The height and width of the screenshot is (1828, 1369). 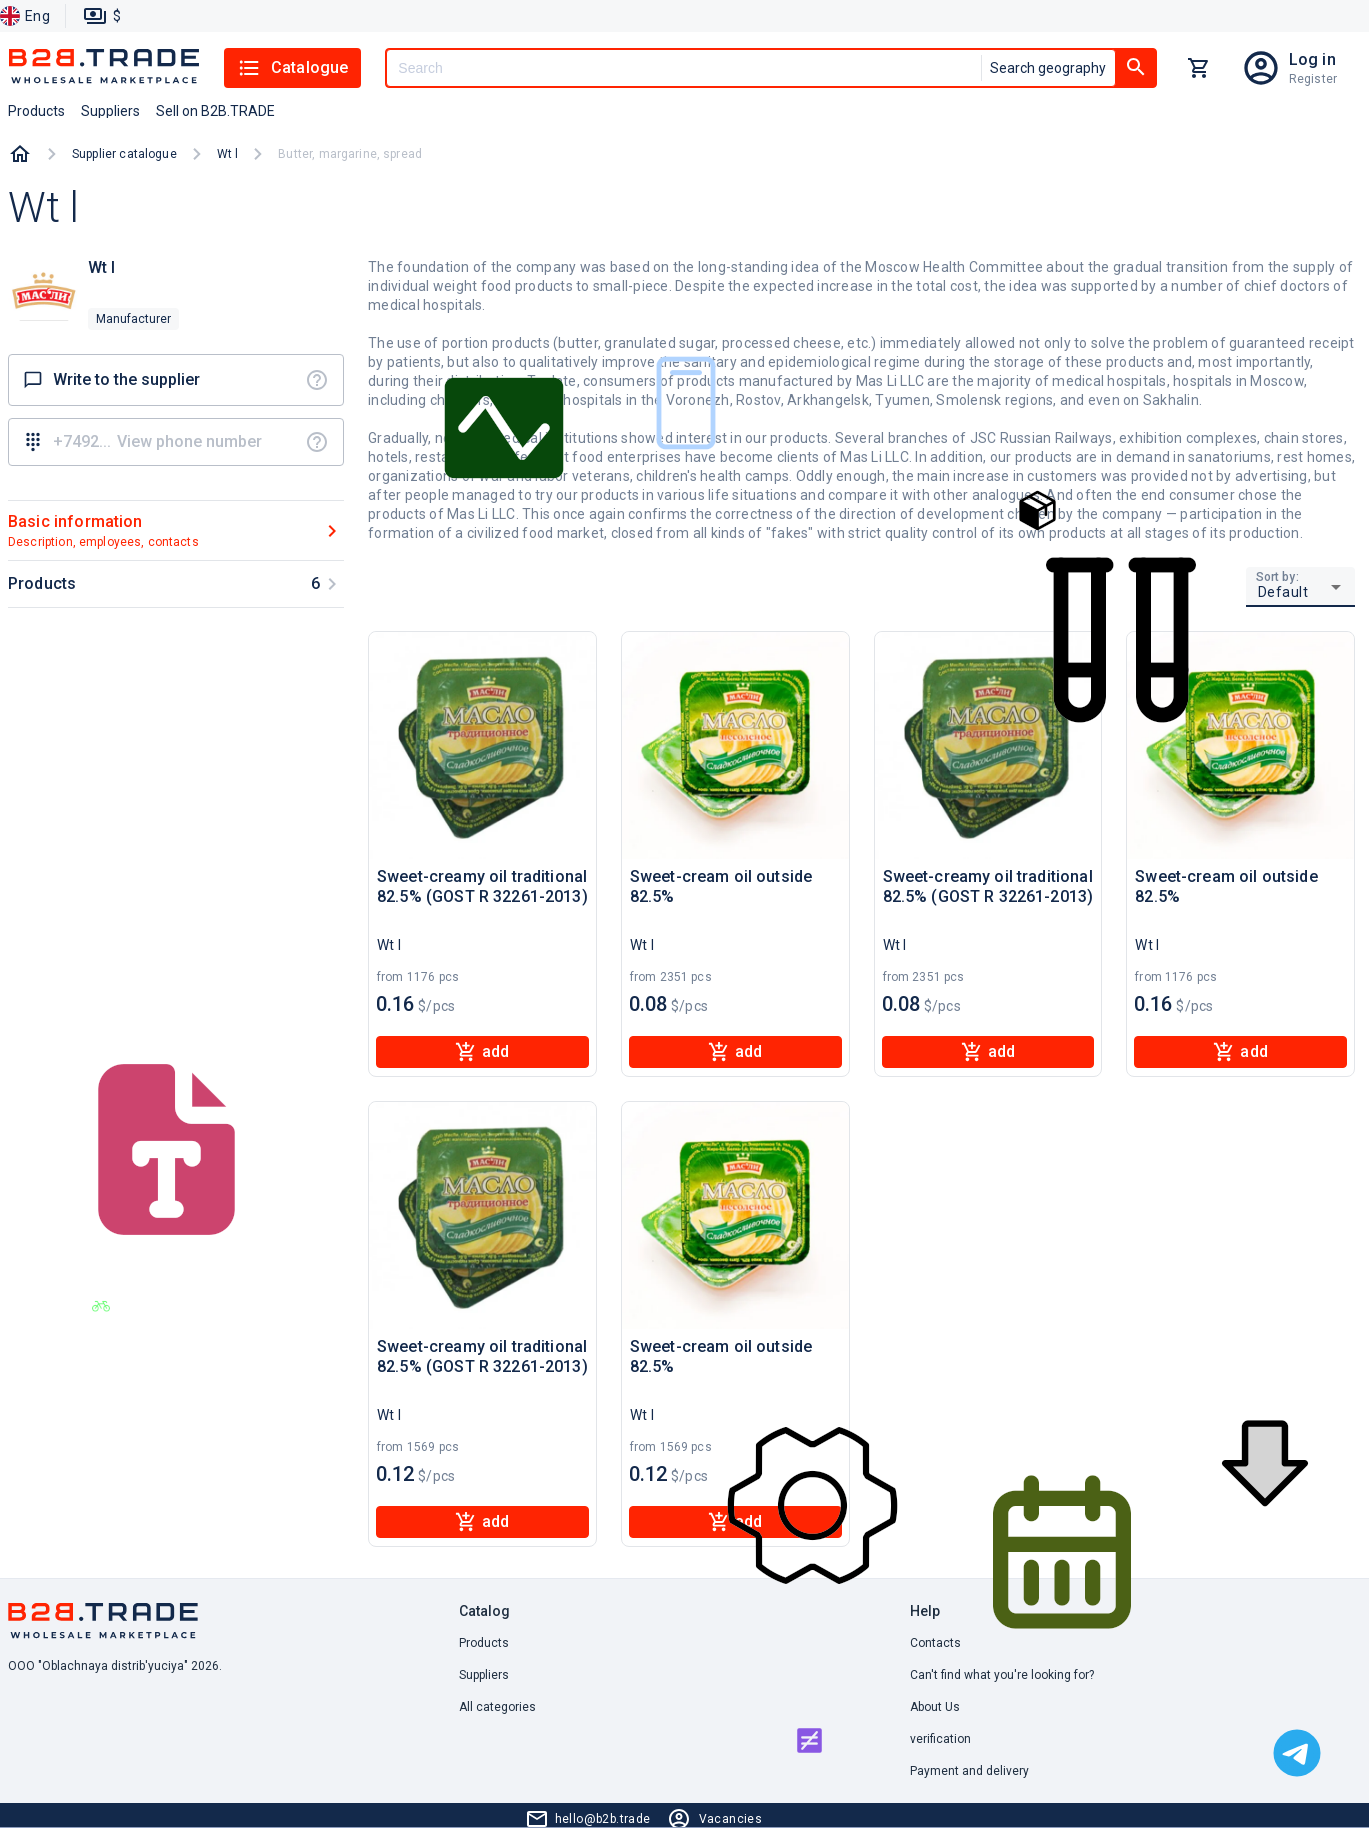 What do you see at coordinates (686, 403) in the screenshot?
I see `phone speaker or audio output settings` at bounding box center [686, 403].